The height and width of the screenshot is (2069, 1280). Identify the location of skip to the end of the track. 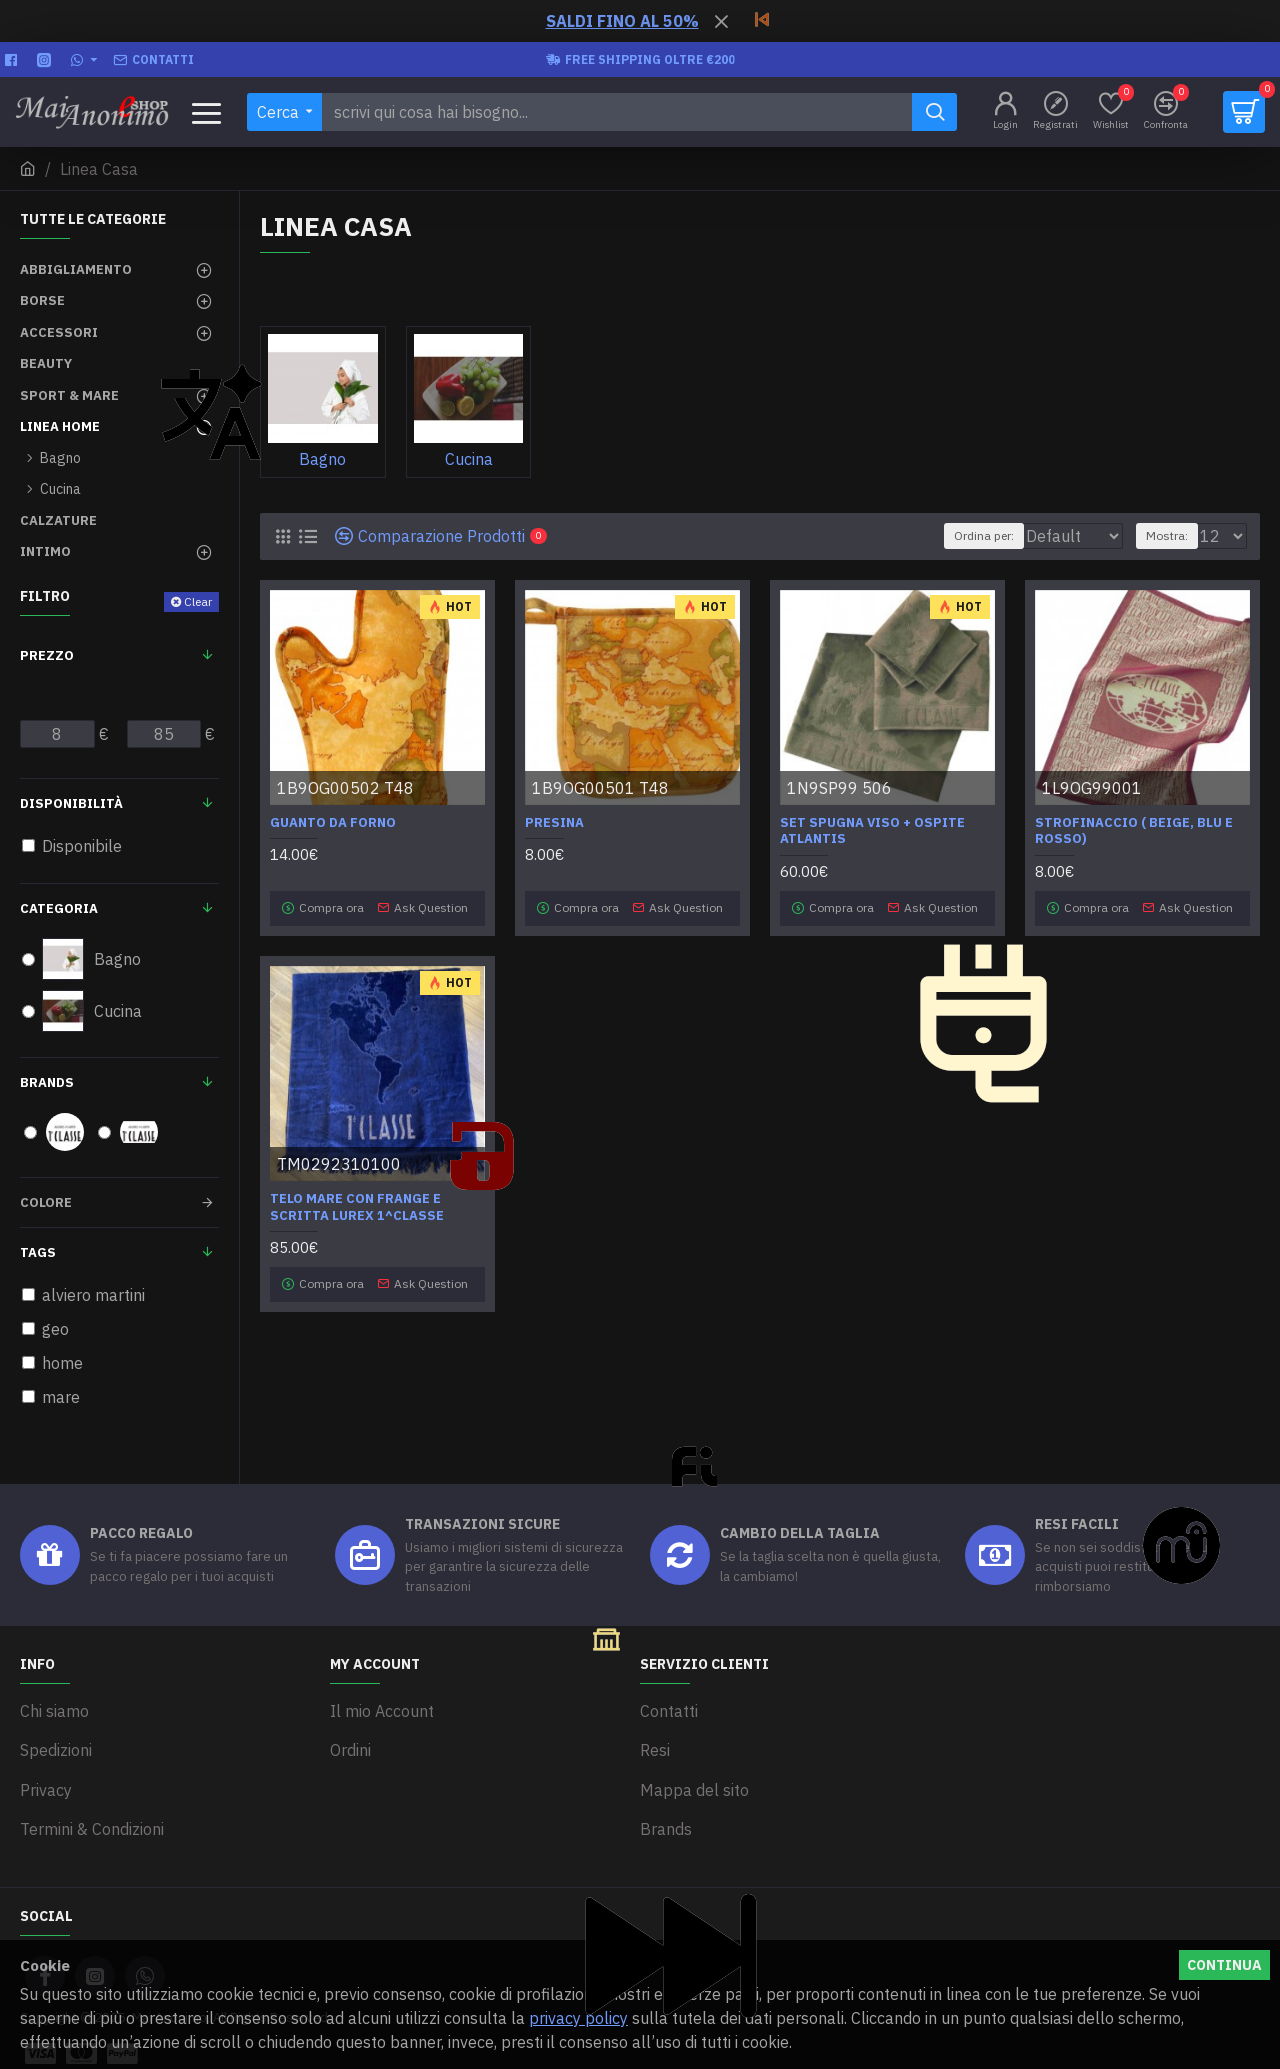
(671, 1956).